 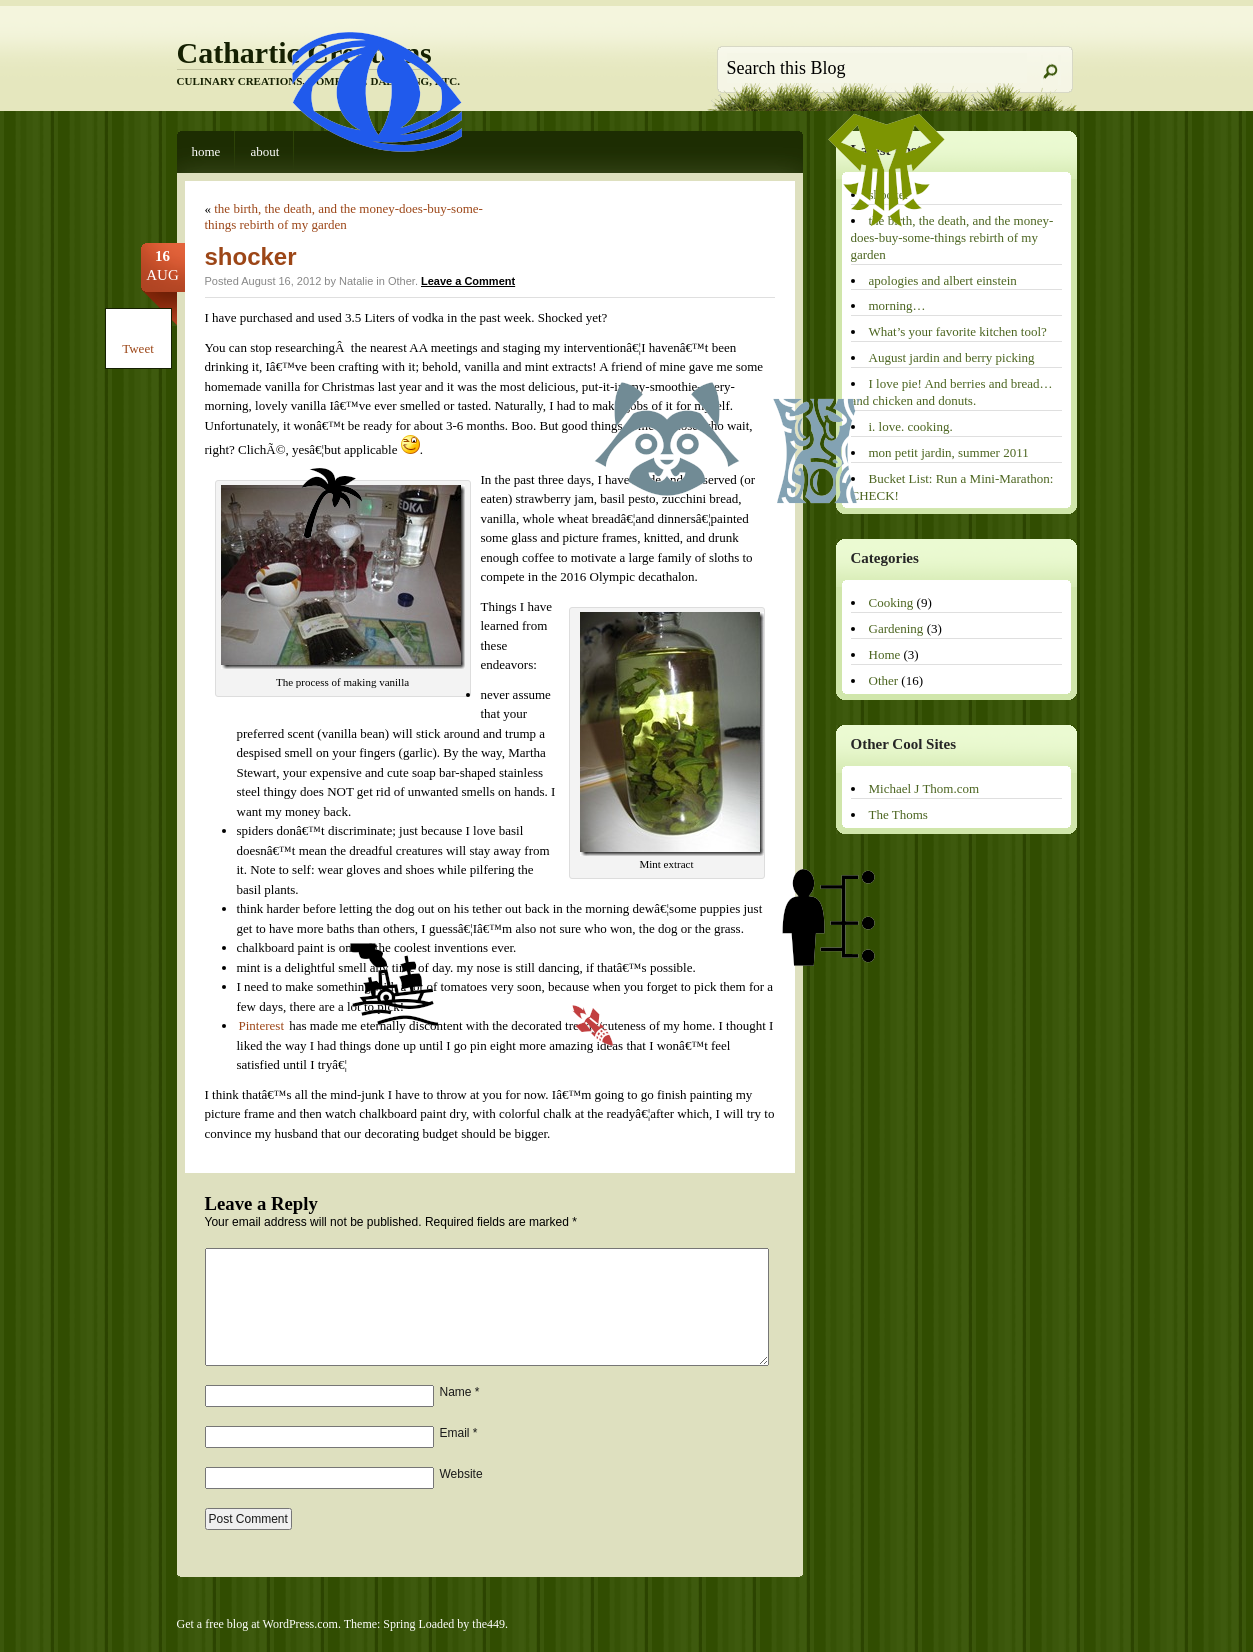 What do you see at coordinates (817, 451) in the screenshot?
I see `represents a forest spirit or nature character in a game` at bounding box center [817, 451].